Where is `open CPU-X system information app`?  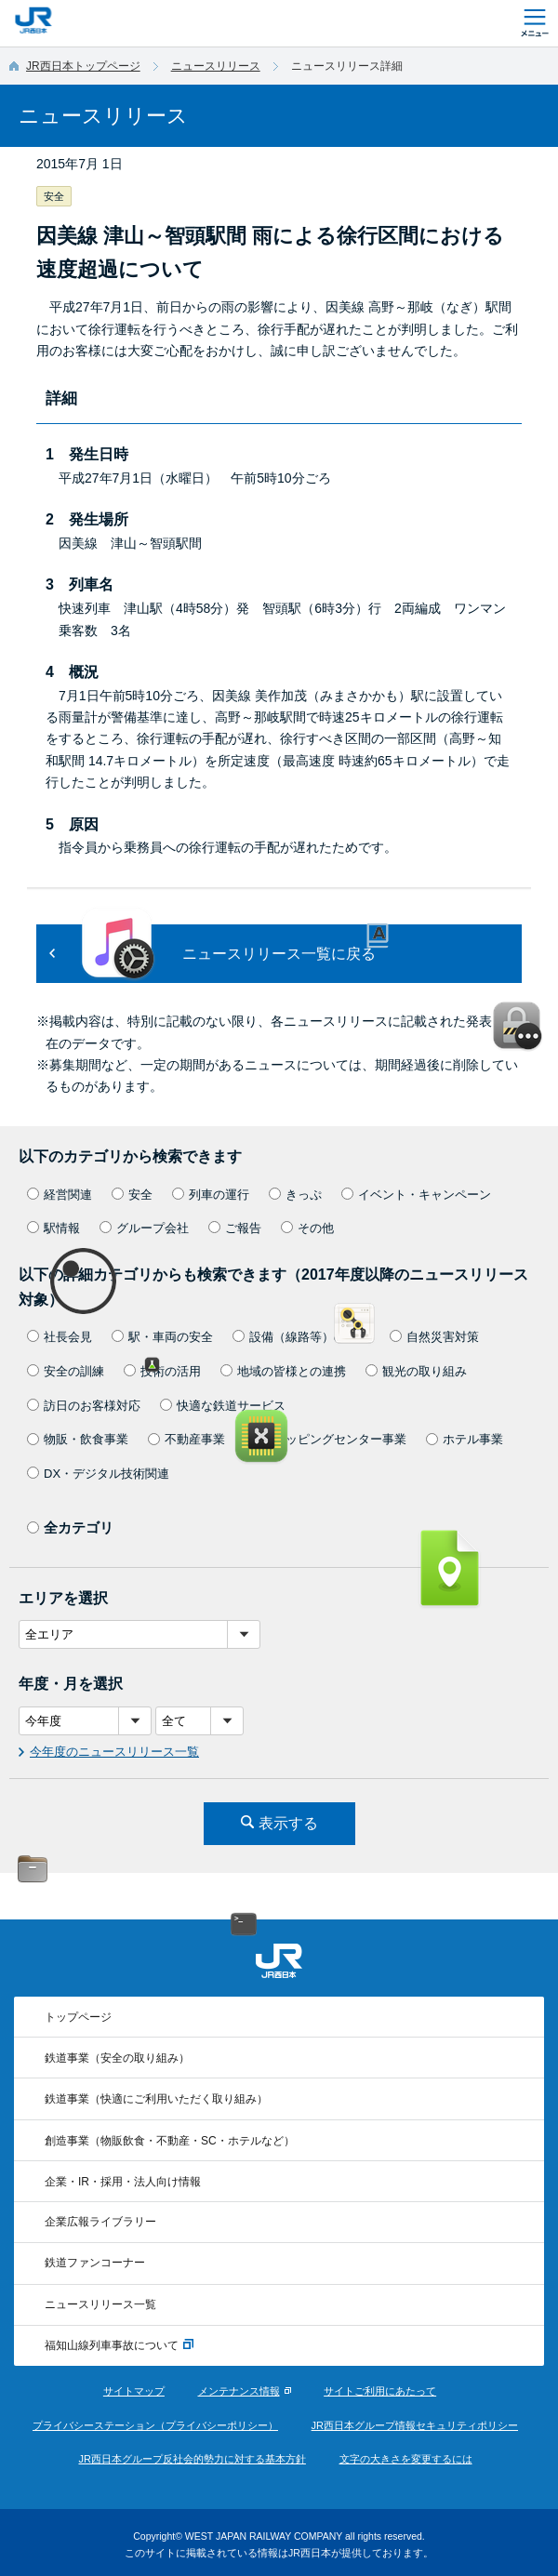
open CPU-X system information app is located at coordinates (261, 1436).